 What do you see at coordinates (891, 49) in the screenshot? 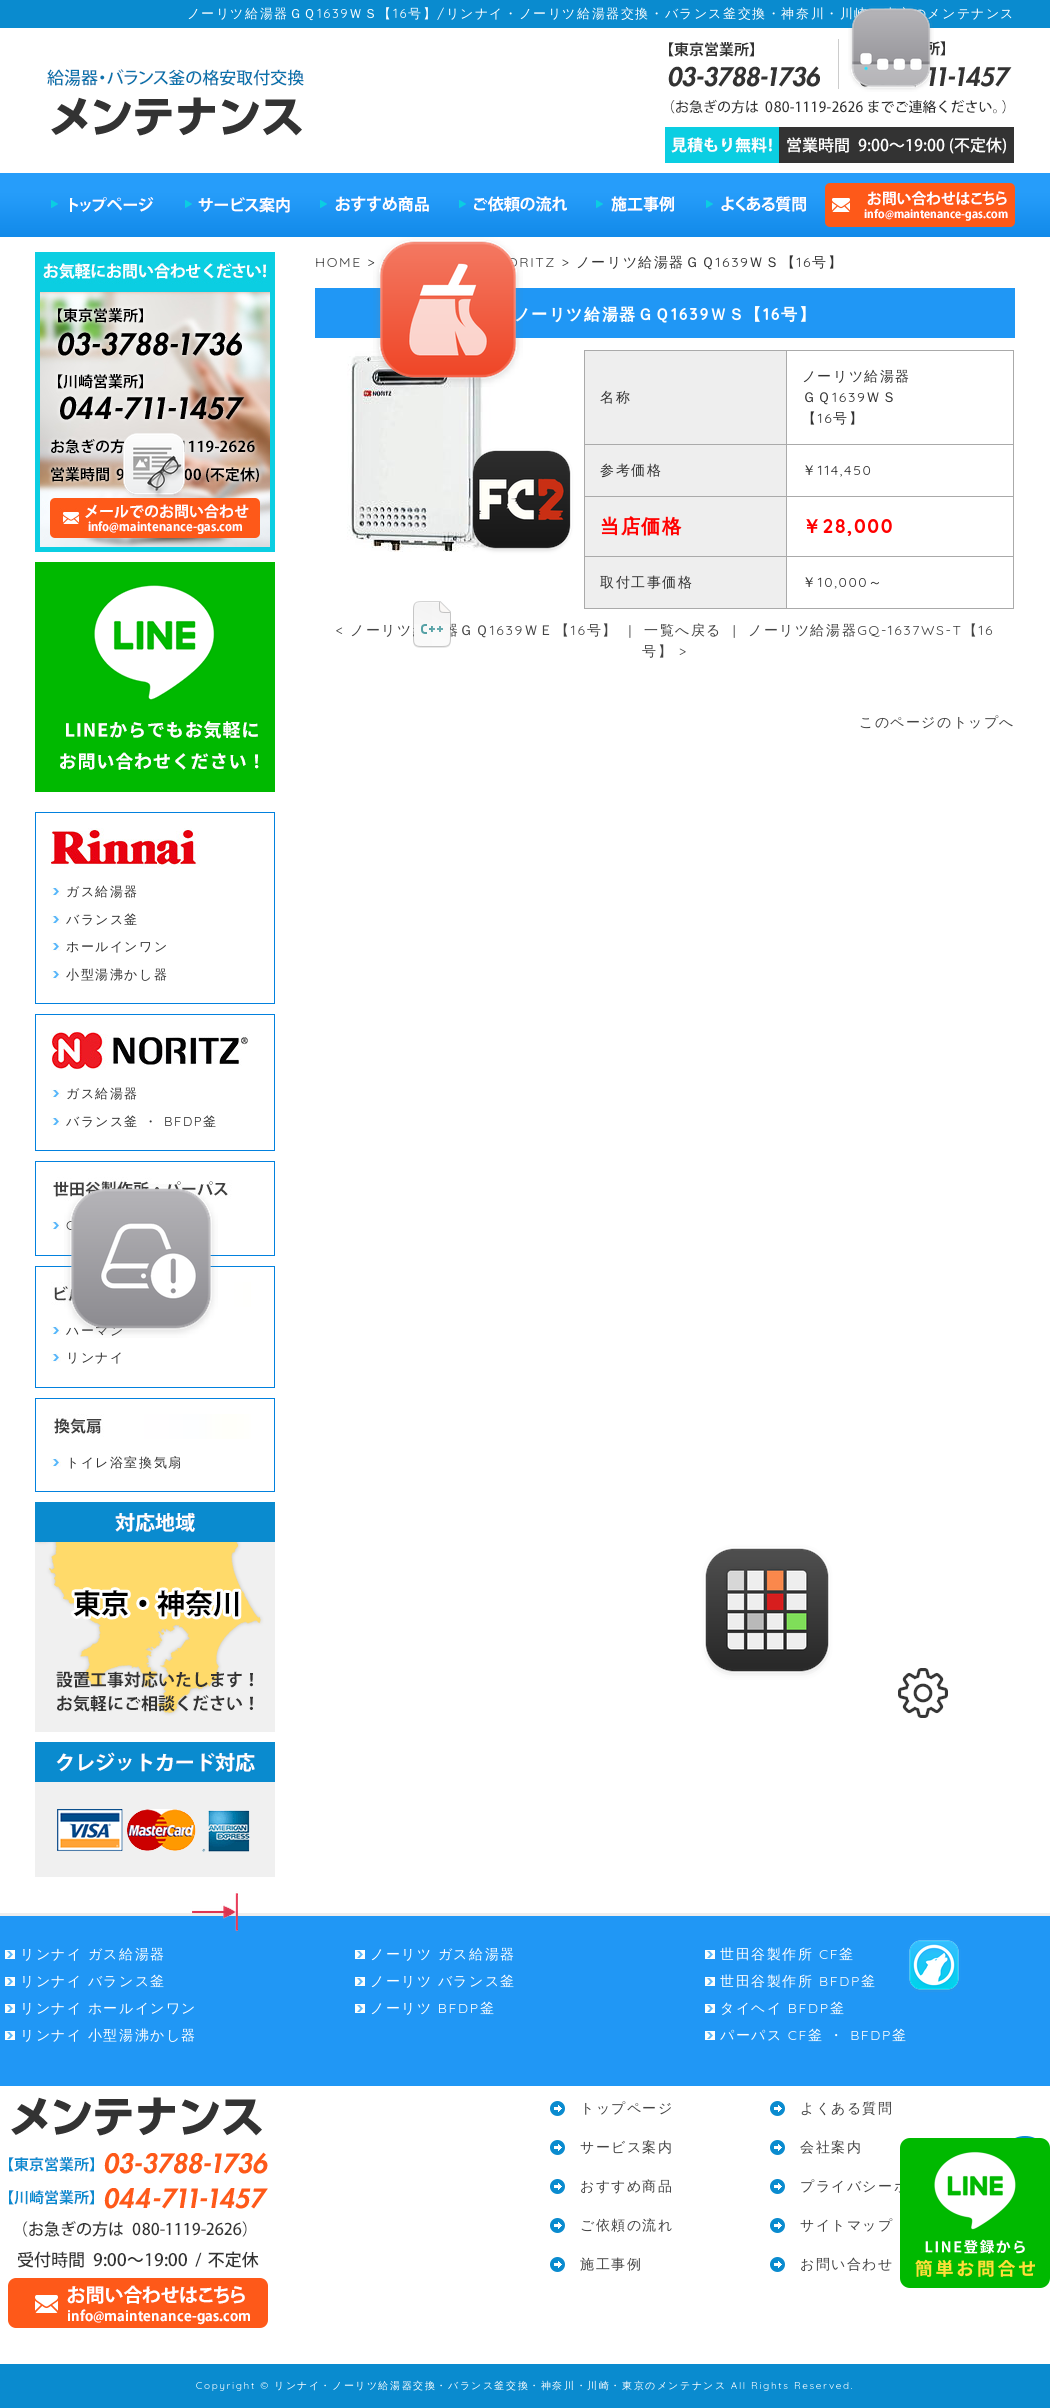
I see `manage cinnamon desktop applets` at bounding box center [891, 49].